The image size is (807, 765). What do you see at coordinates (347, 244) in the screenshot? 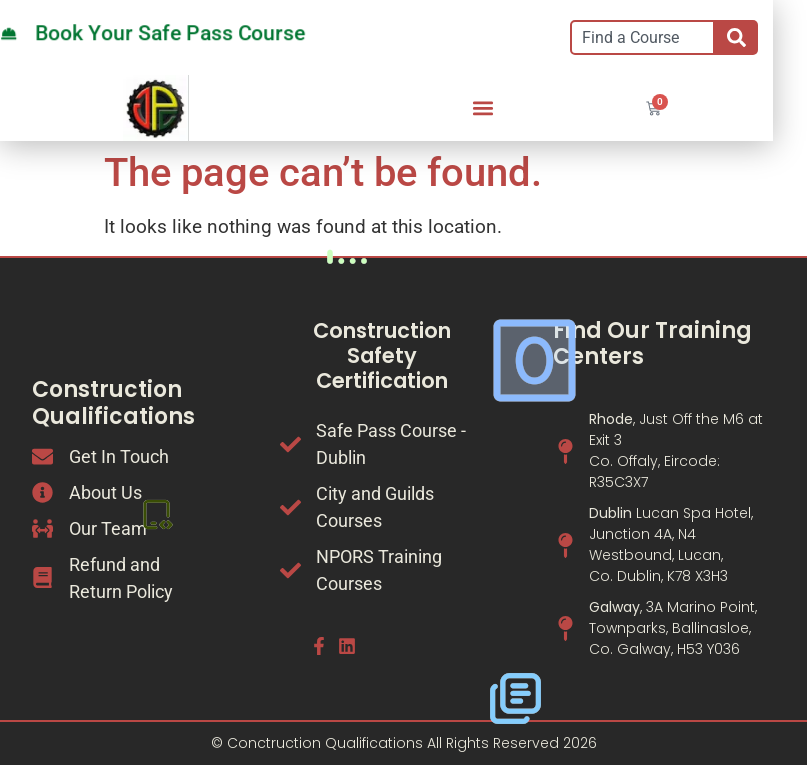
I see `indicates weak signal strength` at bounding box center [347, 244].